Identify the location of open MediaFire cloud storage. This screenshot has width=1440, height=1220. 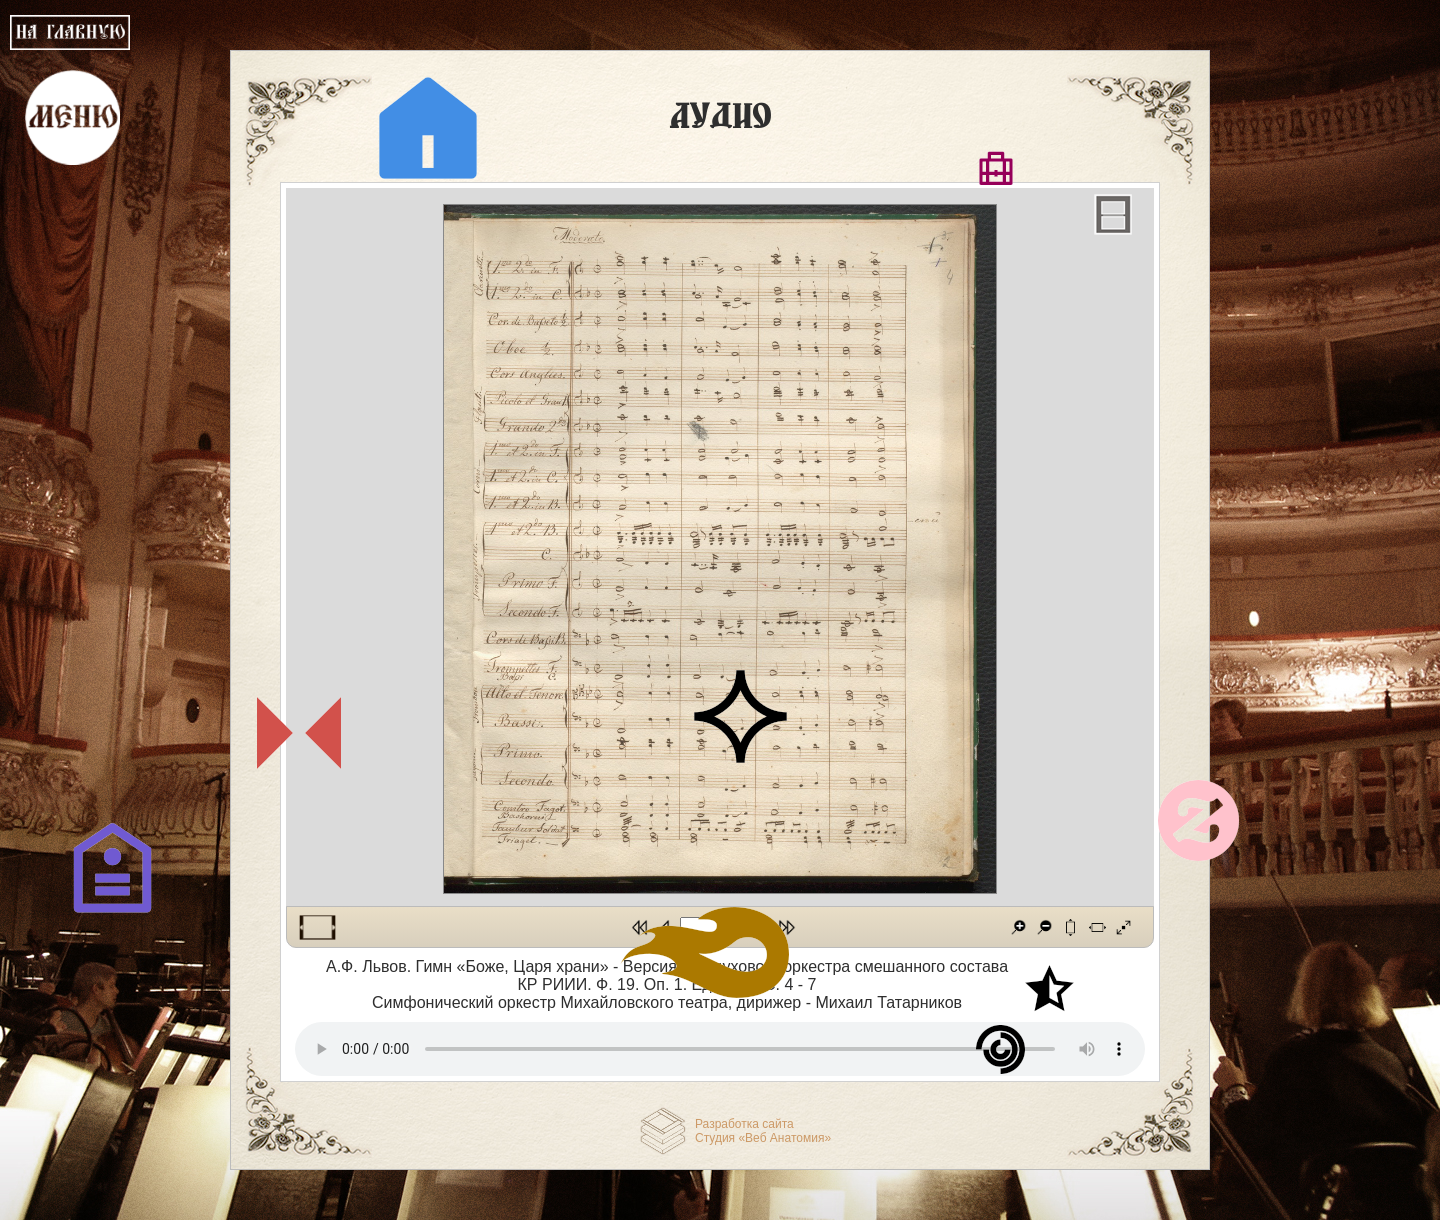
(704, 952).